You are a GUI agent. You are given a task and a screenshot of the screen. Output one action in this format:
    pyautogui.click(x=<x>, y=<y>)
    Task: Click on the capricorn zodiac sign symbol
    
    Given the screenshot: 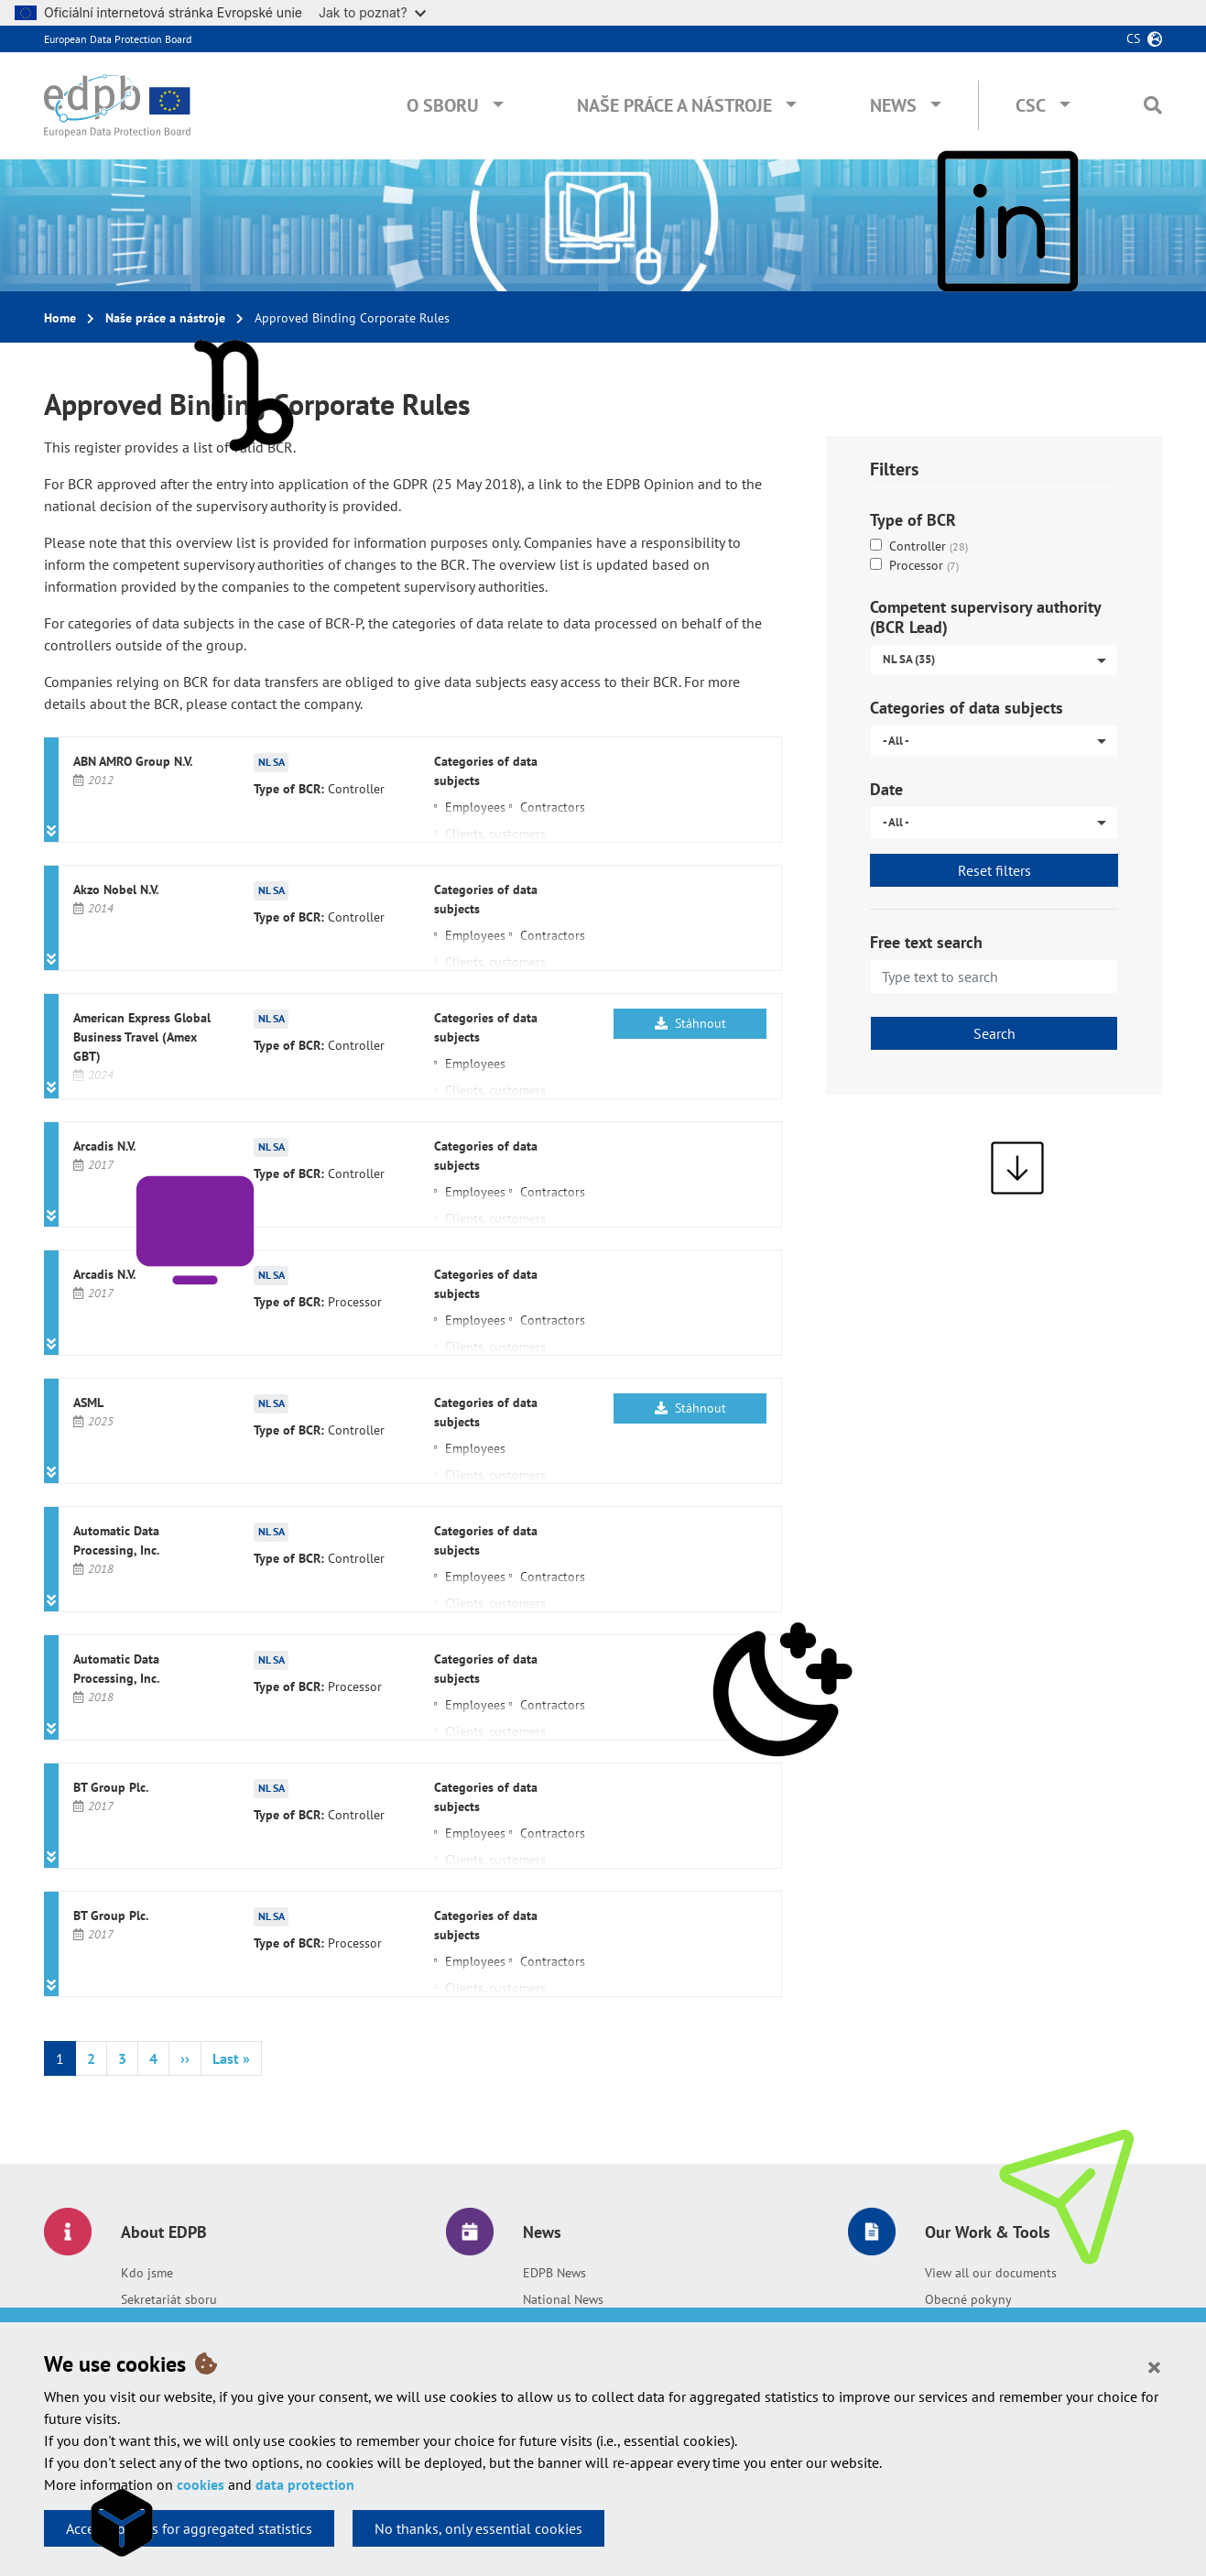 What is the action you would take?
    pyautogui.click(x=246, y=392)
    